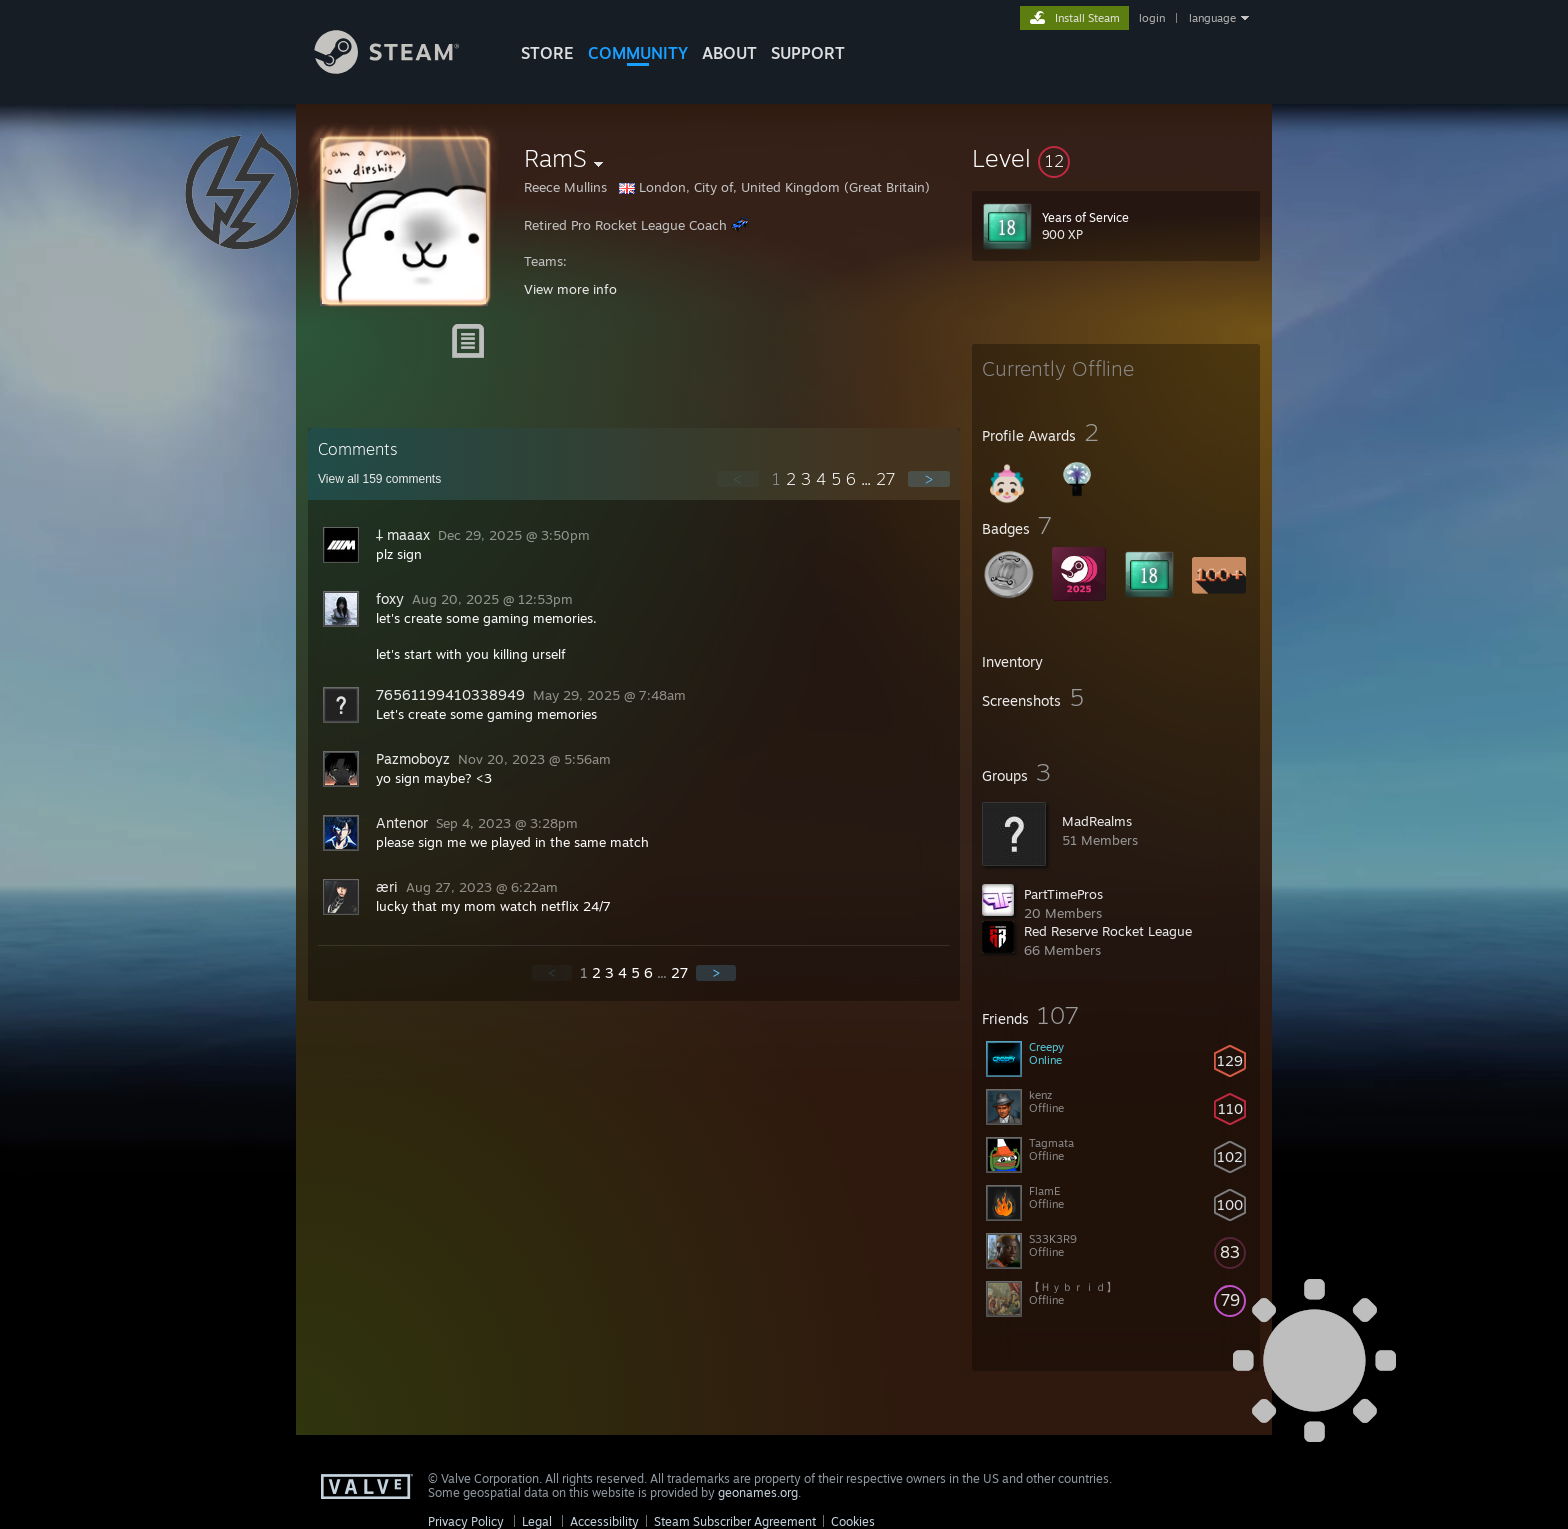 This screenshot has width=1568, height=1529. Describe the element at coordinates (1314, 1360) in the screenshot. I see `indicates clear, sunny weather conditions` at that location.